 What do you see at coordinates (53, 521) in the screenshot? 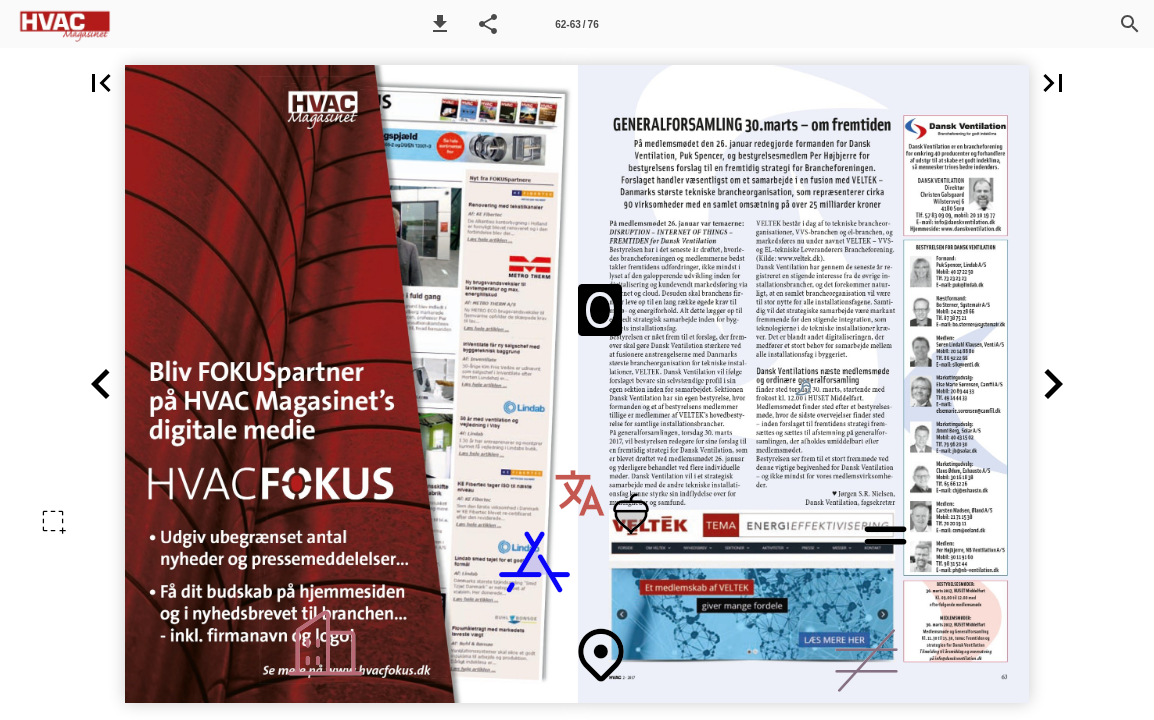
I see `add to current selection` at bounding box center [53, 521].